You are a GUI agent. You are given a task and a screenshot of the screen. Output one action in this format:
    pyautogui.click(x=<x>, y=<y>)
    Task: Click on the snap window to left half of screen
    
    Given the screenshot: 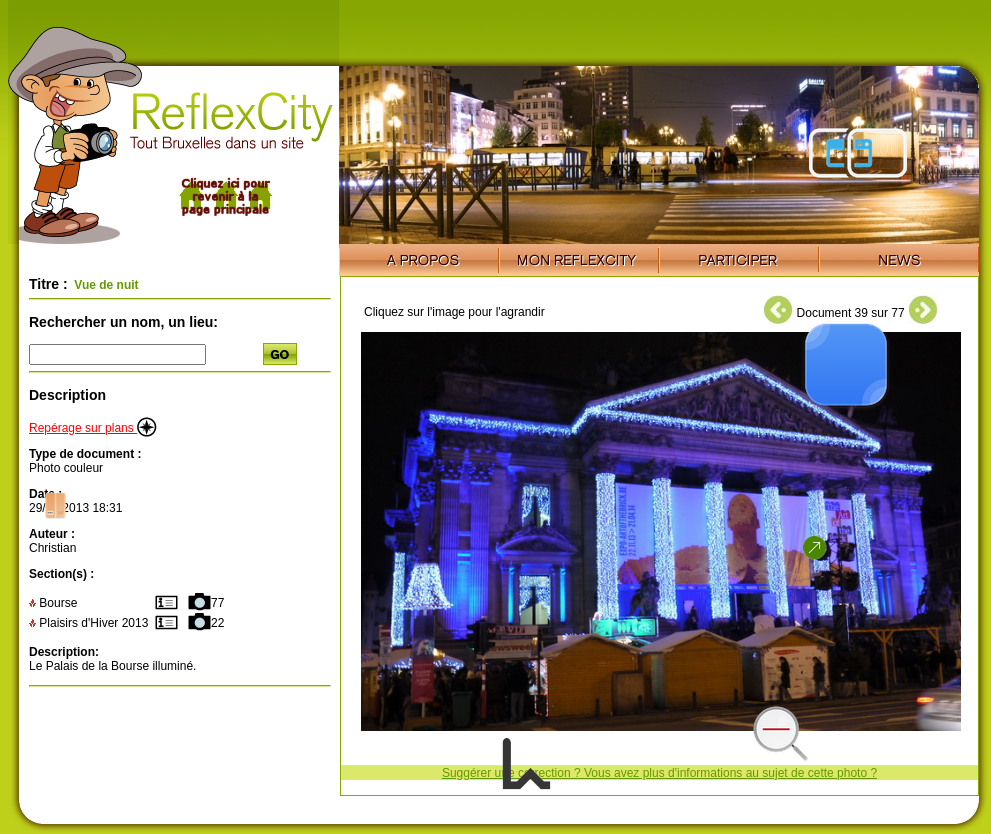 What is the action you would take?
    pyautogui.click(x=858, y=153)
    